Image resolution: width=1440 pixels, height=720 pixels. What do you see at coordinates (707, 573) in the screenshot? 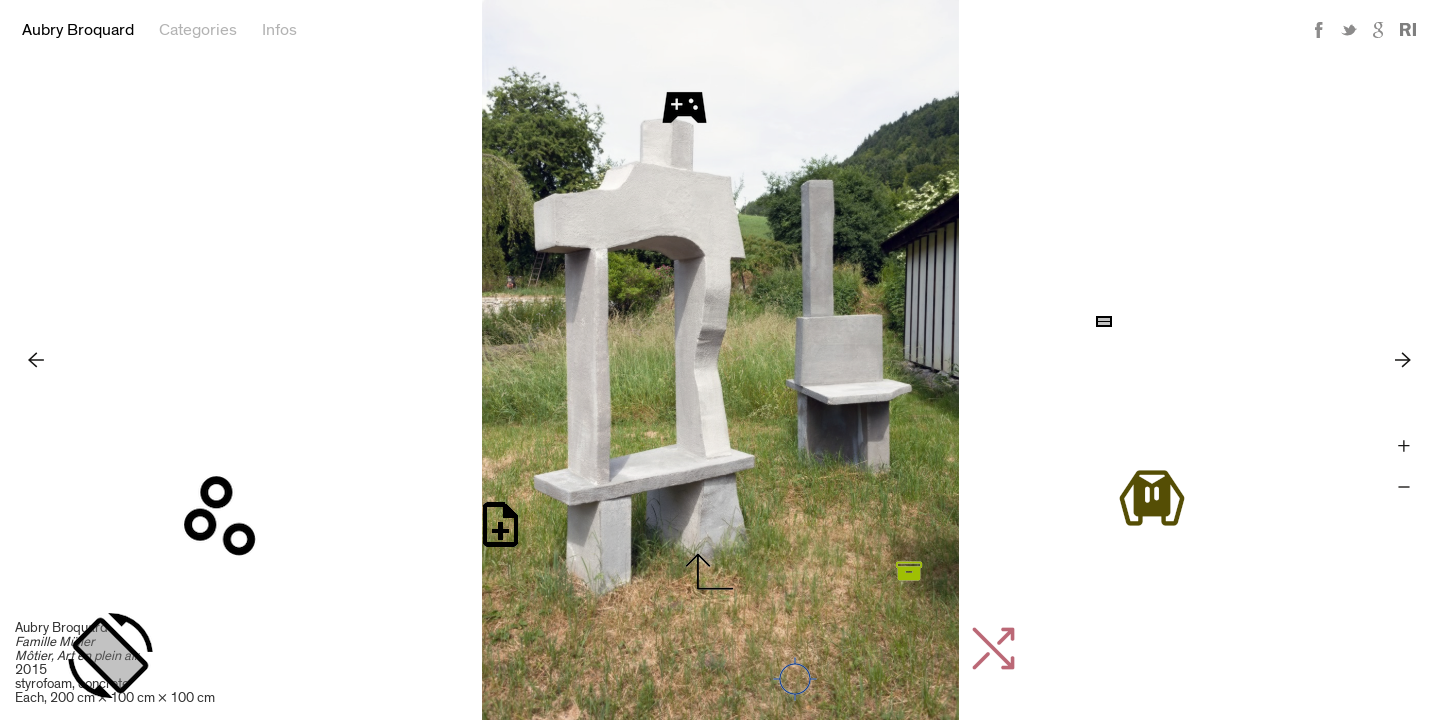
I see `go back and return to top` at bounding box center [707, 573].